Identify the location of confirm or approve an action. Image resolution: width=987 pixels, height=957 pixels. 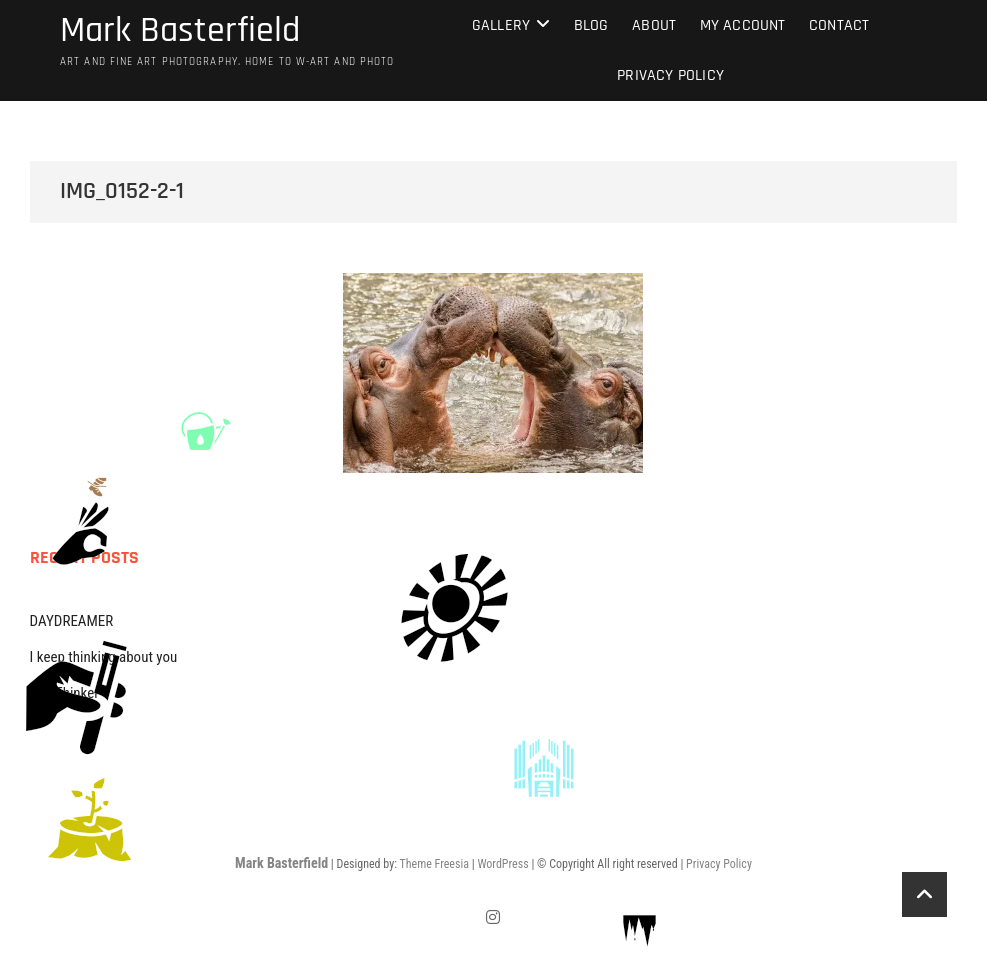
(80, 533).